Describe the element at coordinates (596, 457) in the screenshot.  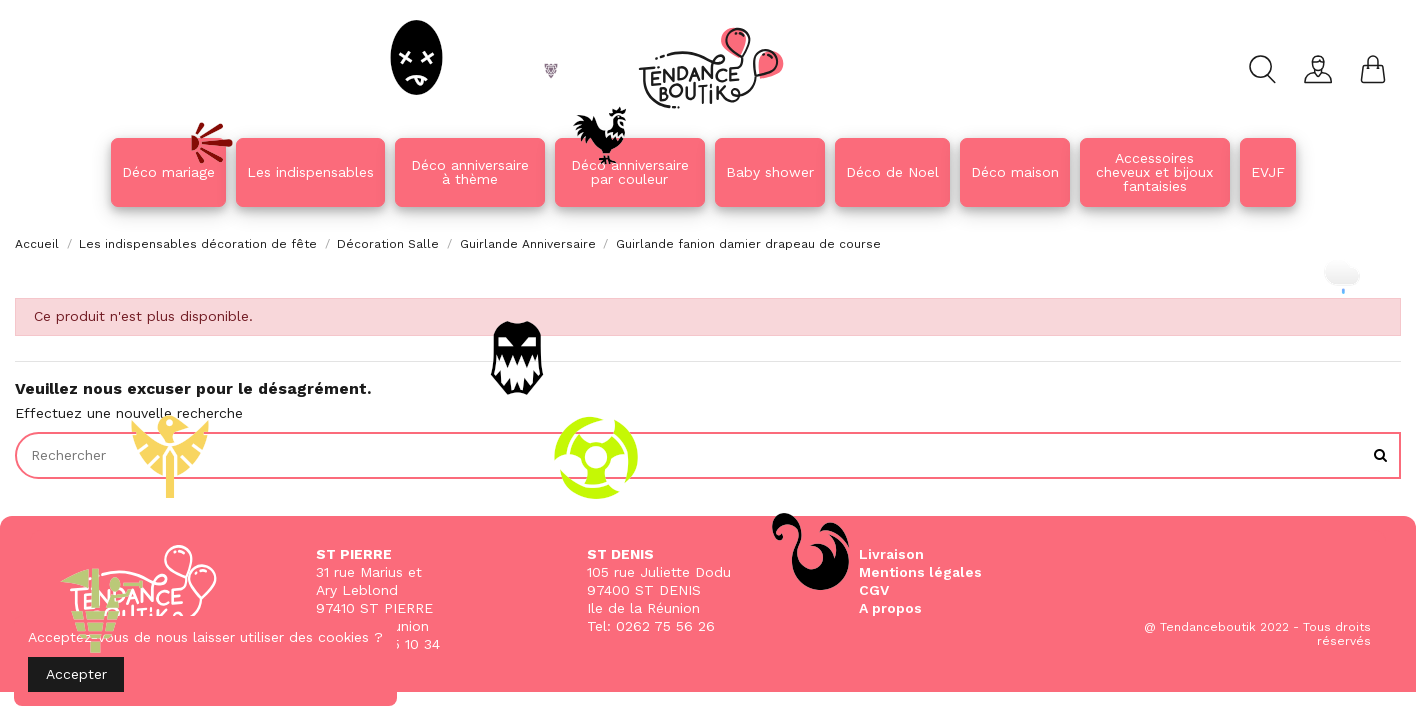
I see `throwing weapon or shuriken item in game inventory` at that location.